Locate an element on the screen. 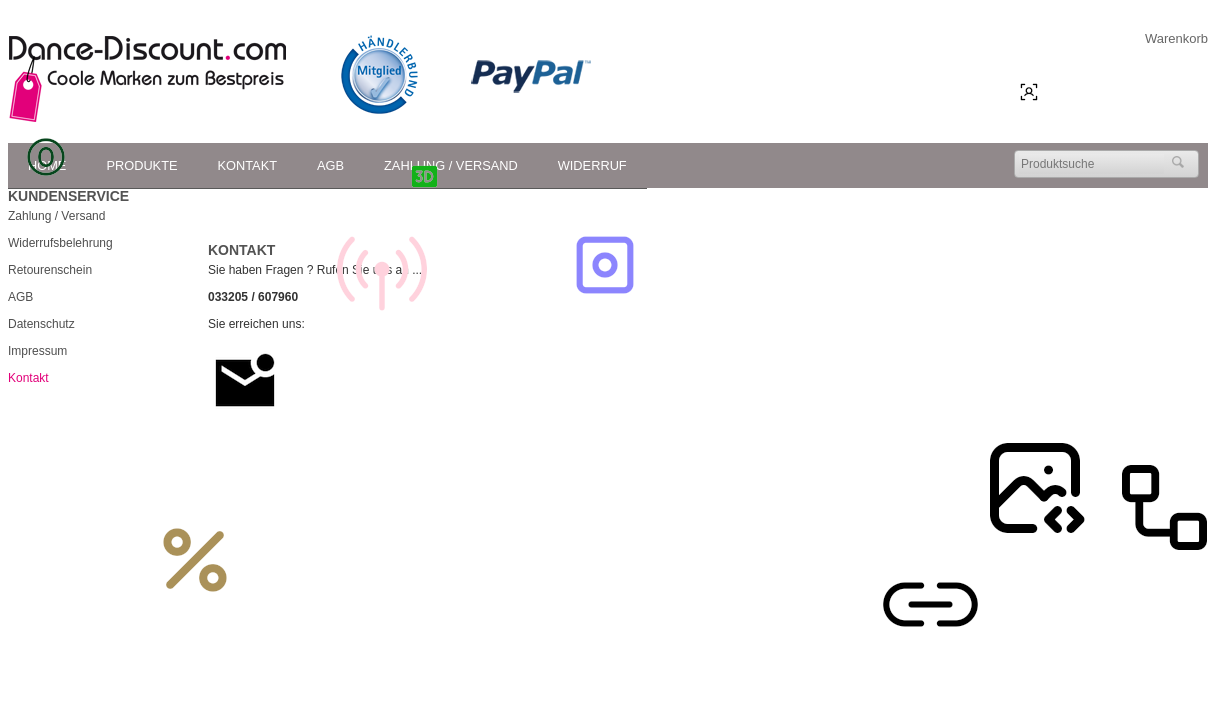  indicates an unread email message is located at coordinates (245, 383).